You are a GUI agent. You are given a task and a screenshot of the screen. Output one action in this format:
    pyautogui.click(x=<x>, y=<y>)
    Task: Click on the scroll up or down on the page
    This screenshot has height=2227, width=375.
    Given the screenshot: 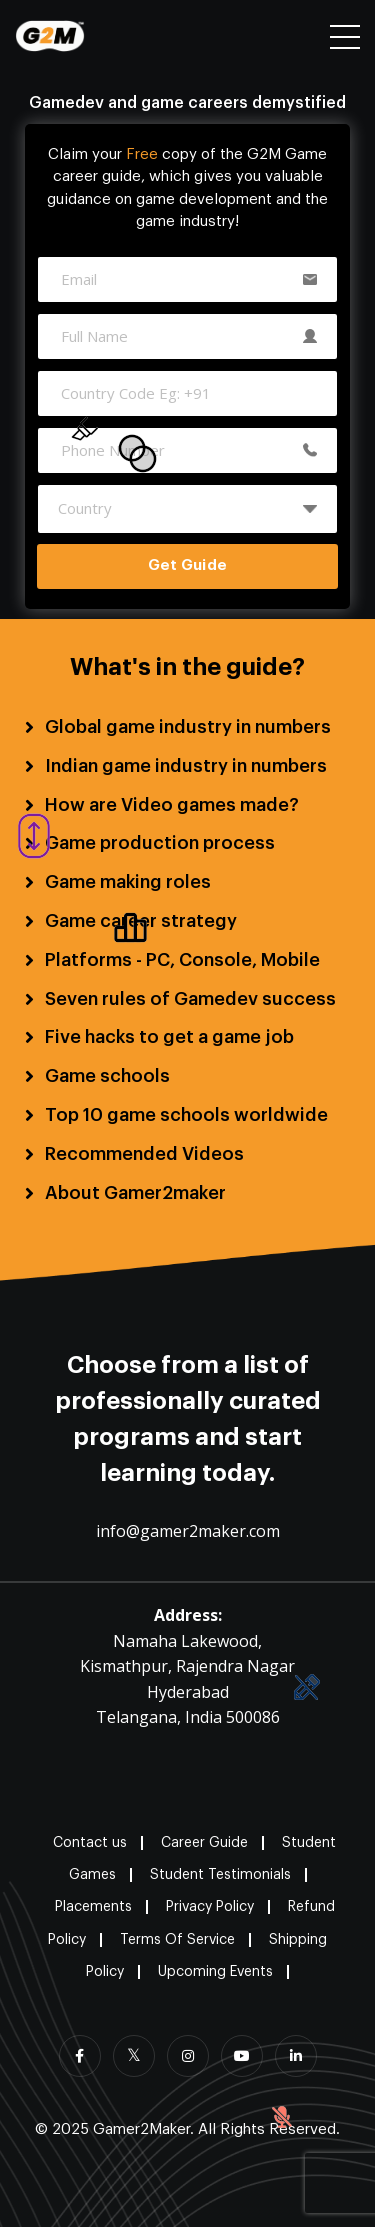 What is the action you would take?
    pyautogui.click(x=34, y=836)
    